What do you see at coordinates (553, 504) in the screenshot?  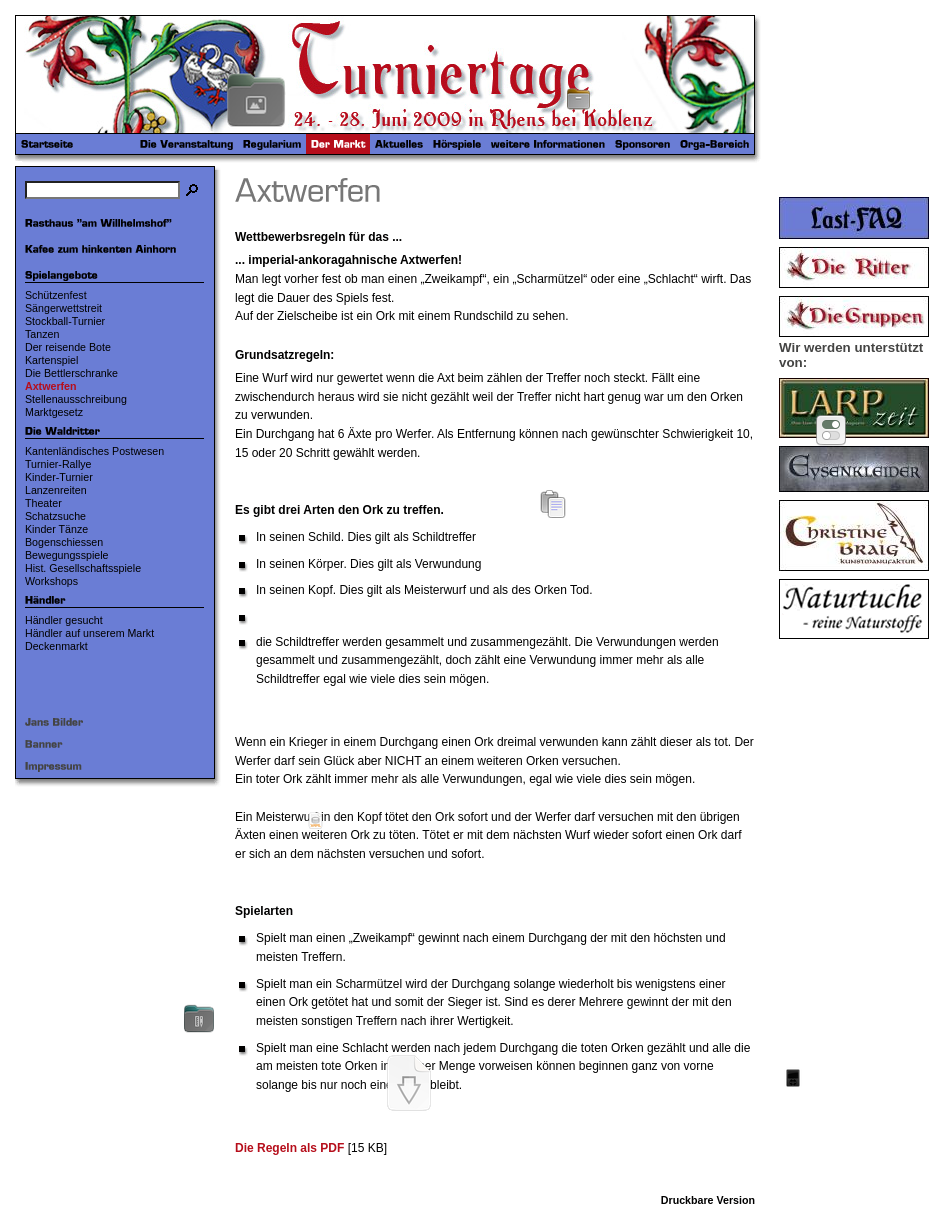 I see `paste copied content from clipboard` at bounding box center [553, 504].